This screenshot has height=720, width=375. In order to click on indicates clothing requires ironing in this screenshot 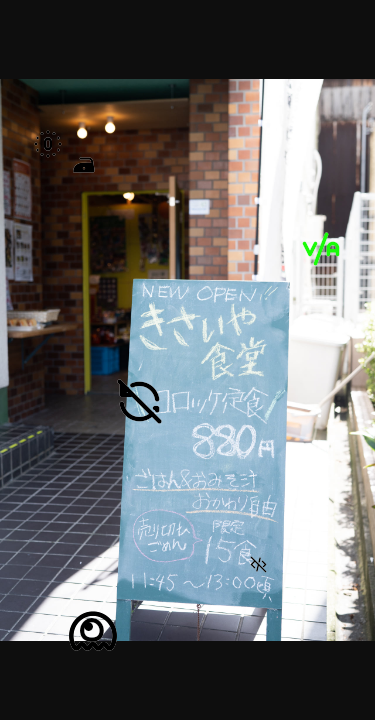, I will do `click(84, 165)`.